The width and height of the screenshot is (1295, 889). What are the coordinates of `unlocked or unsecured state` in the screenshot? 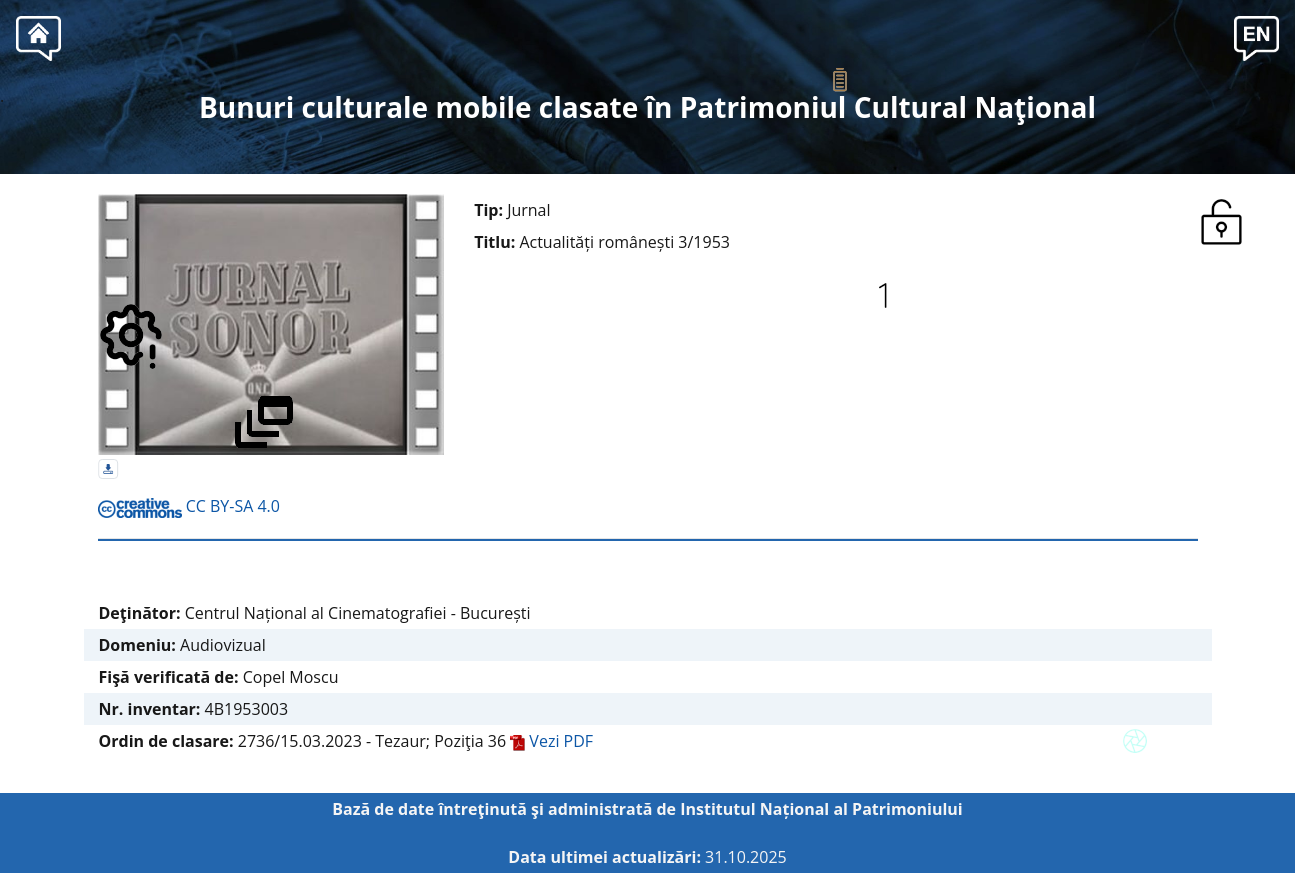 It's located at (1221, 224).